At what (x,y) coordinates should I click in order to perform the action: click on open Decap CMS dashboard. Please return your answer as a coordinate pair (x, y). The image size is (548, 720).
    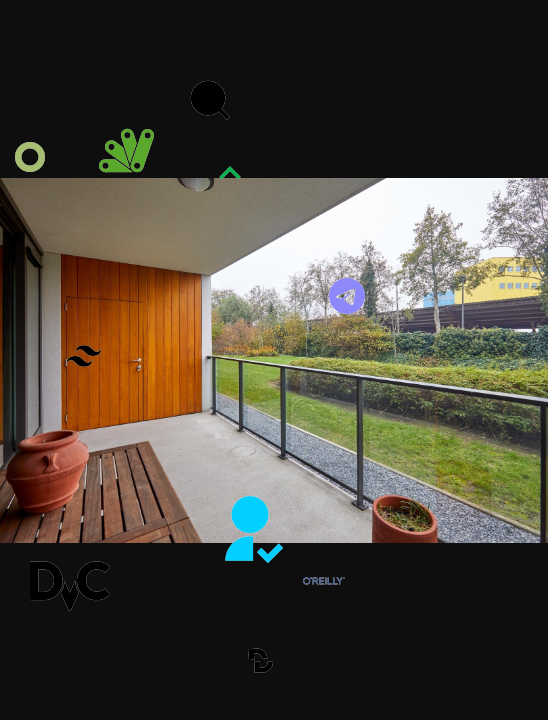
    Looking at the image, I should click on (260, 660).